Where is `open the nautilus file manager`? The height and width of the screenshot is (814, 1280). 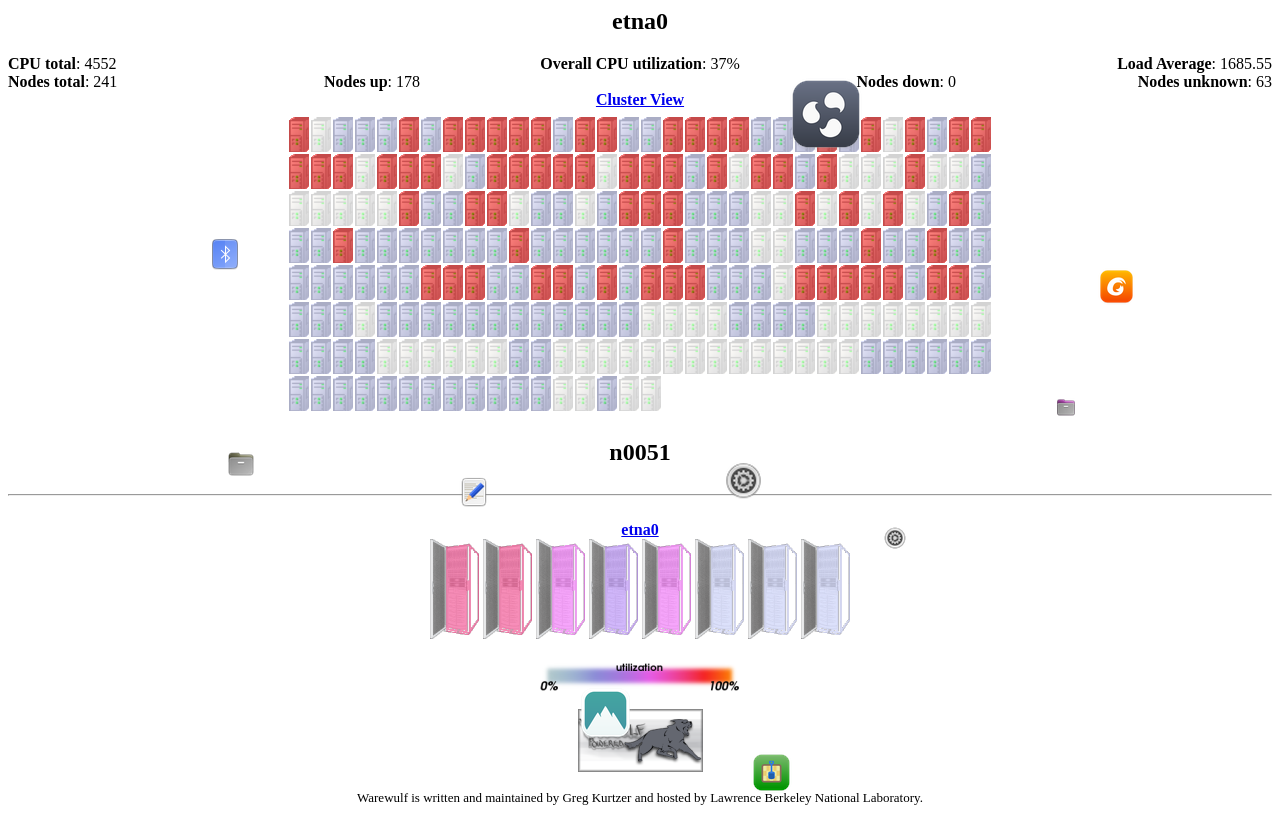 open the nautilus file manager is located at coordinates (241, 464).